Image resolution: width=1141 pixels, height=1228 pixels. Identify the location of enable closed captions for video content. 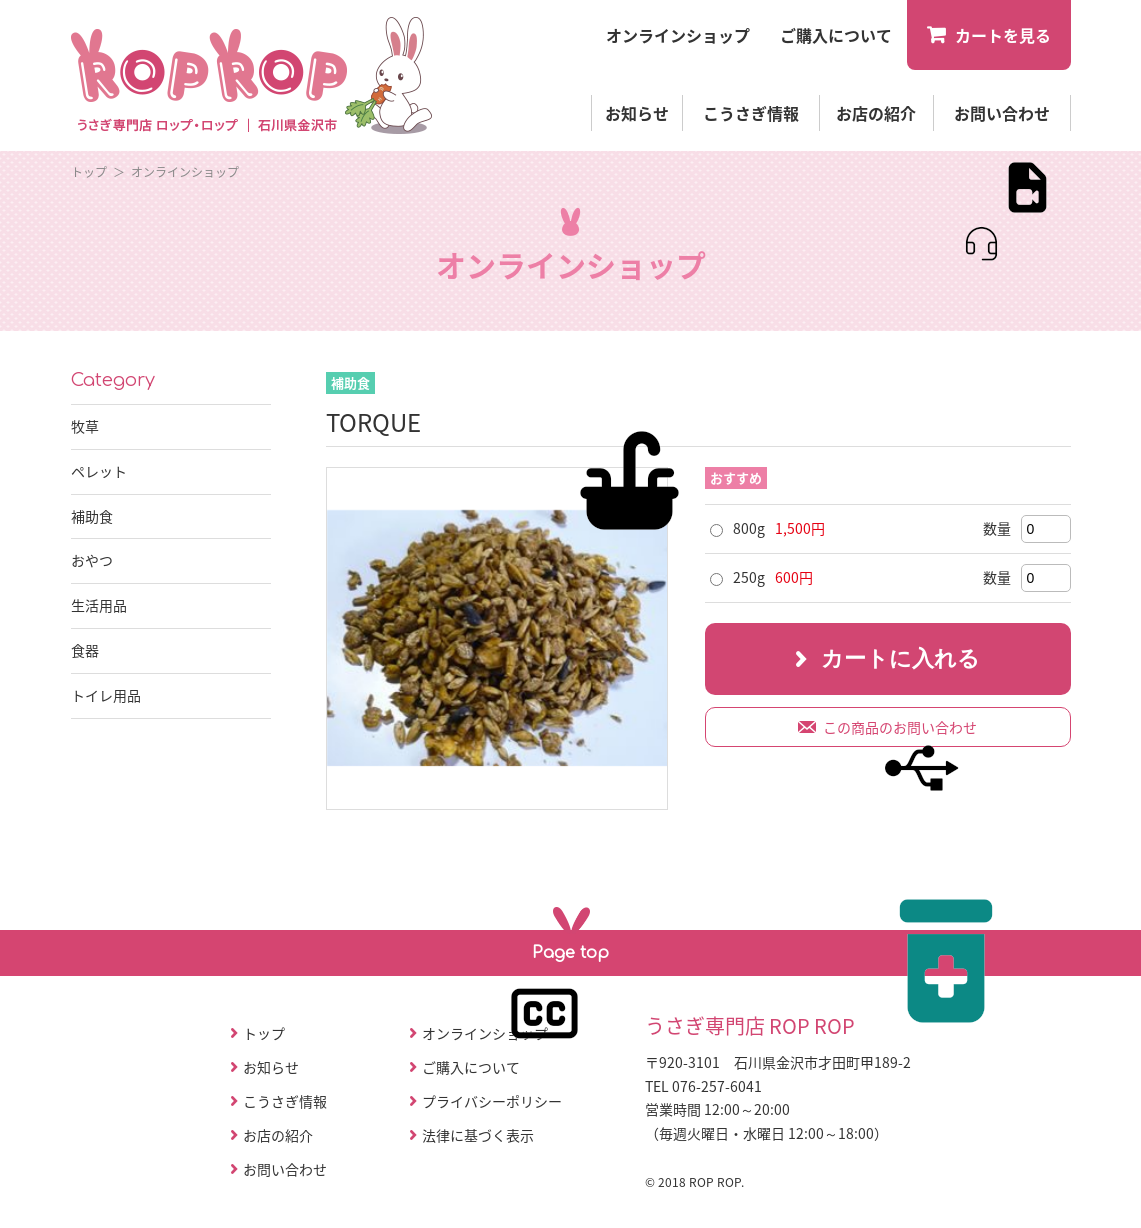
(544, 1013).